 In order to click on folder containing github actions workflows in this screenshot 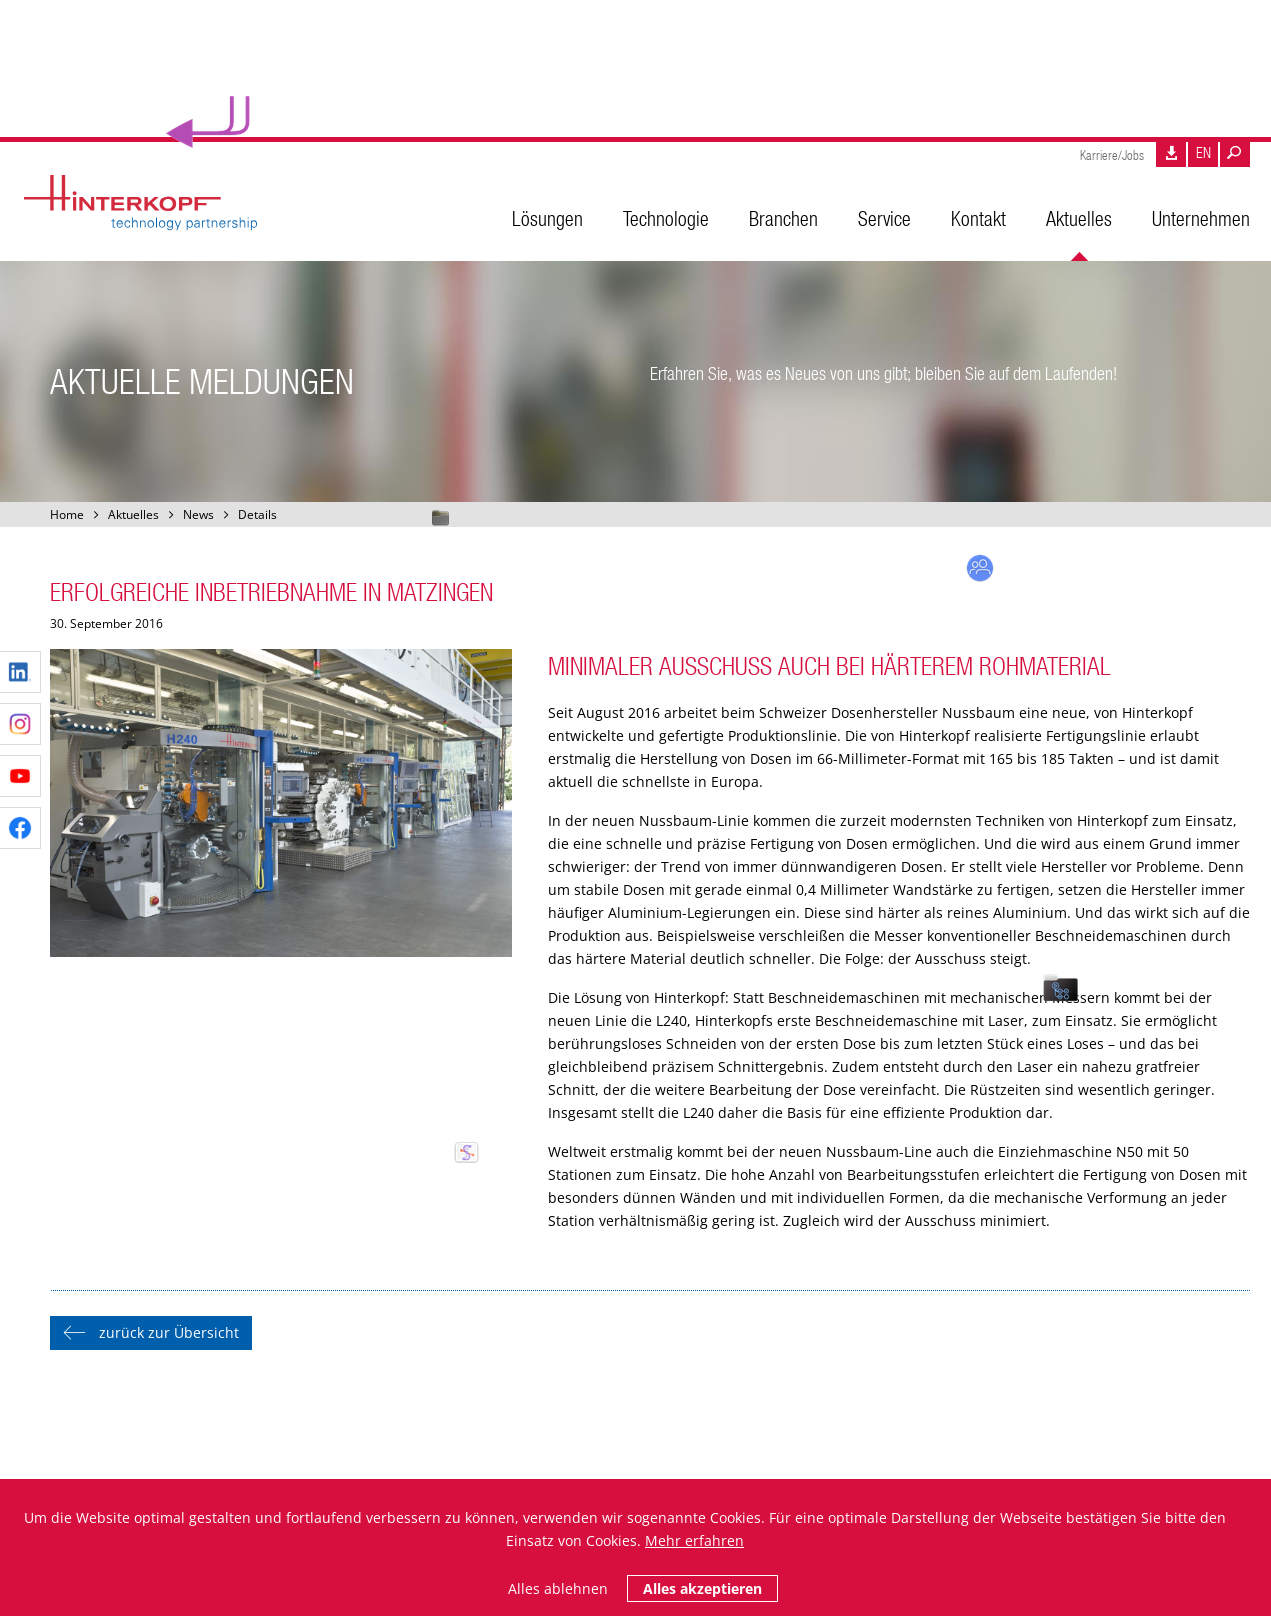, I will do `click(1060, 988)`.